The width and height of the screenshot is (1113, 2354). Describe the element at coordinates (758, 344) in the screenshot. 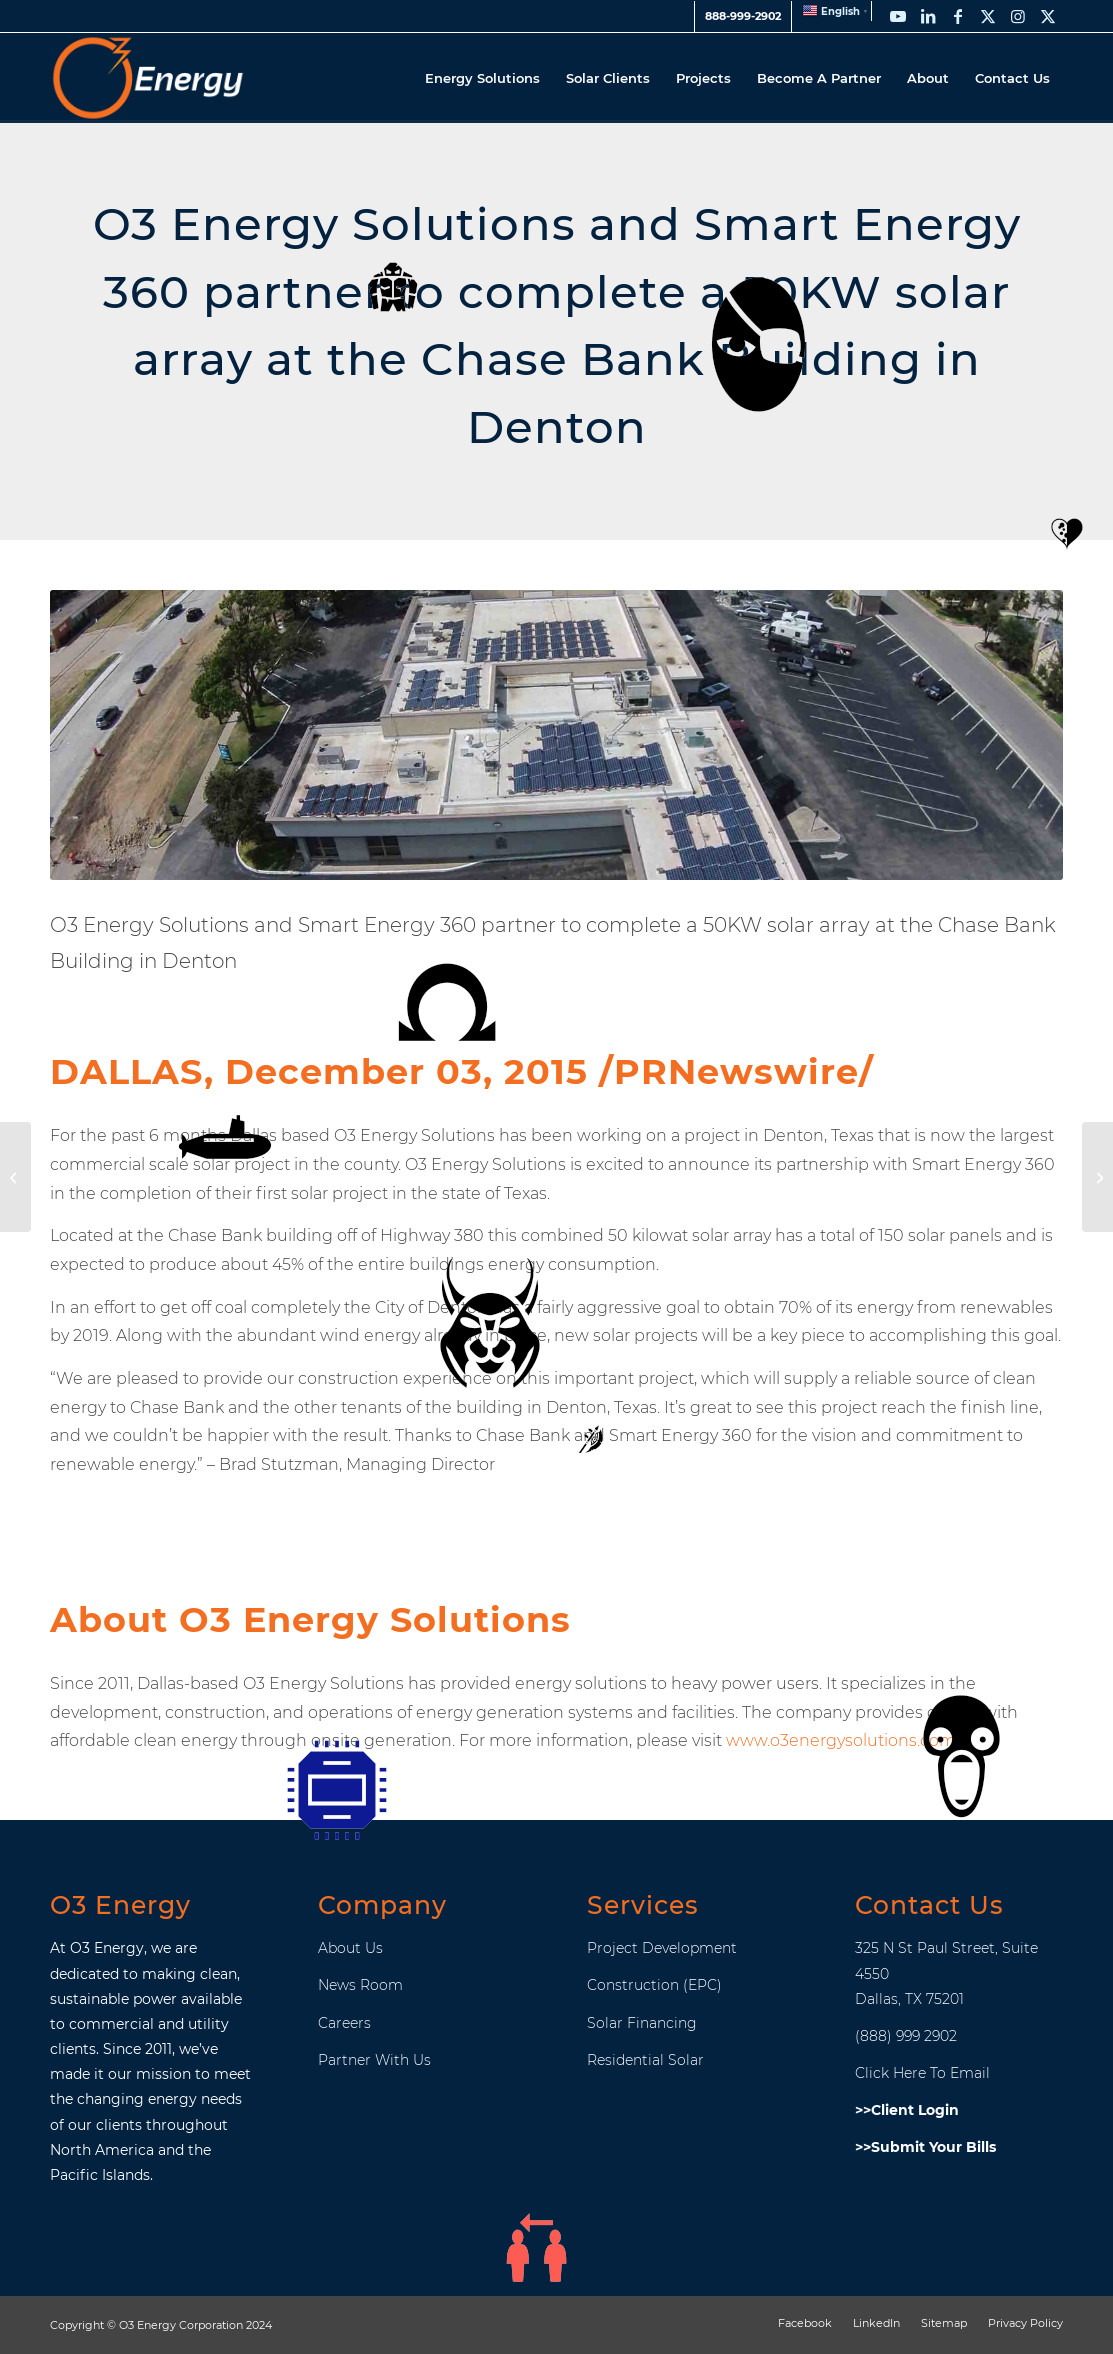

I see `select pirate or rogue character class` at that location.